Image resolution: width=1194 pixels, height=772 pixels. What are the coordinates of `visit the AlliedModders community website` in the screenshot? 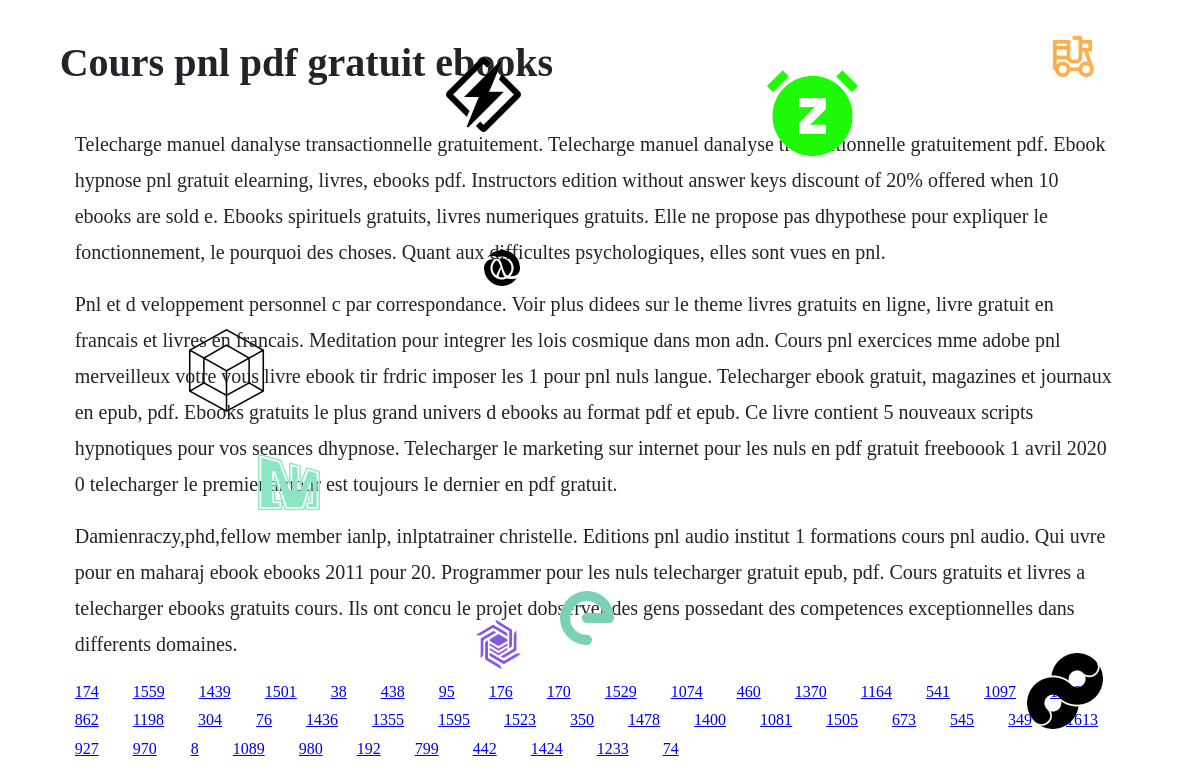 It's located at (289, 482).